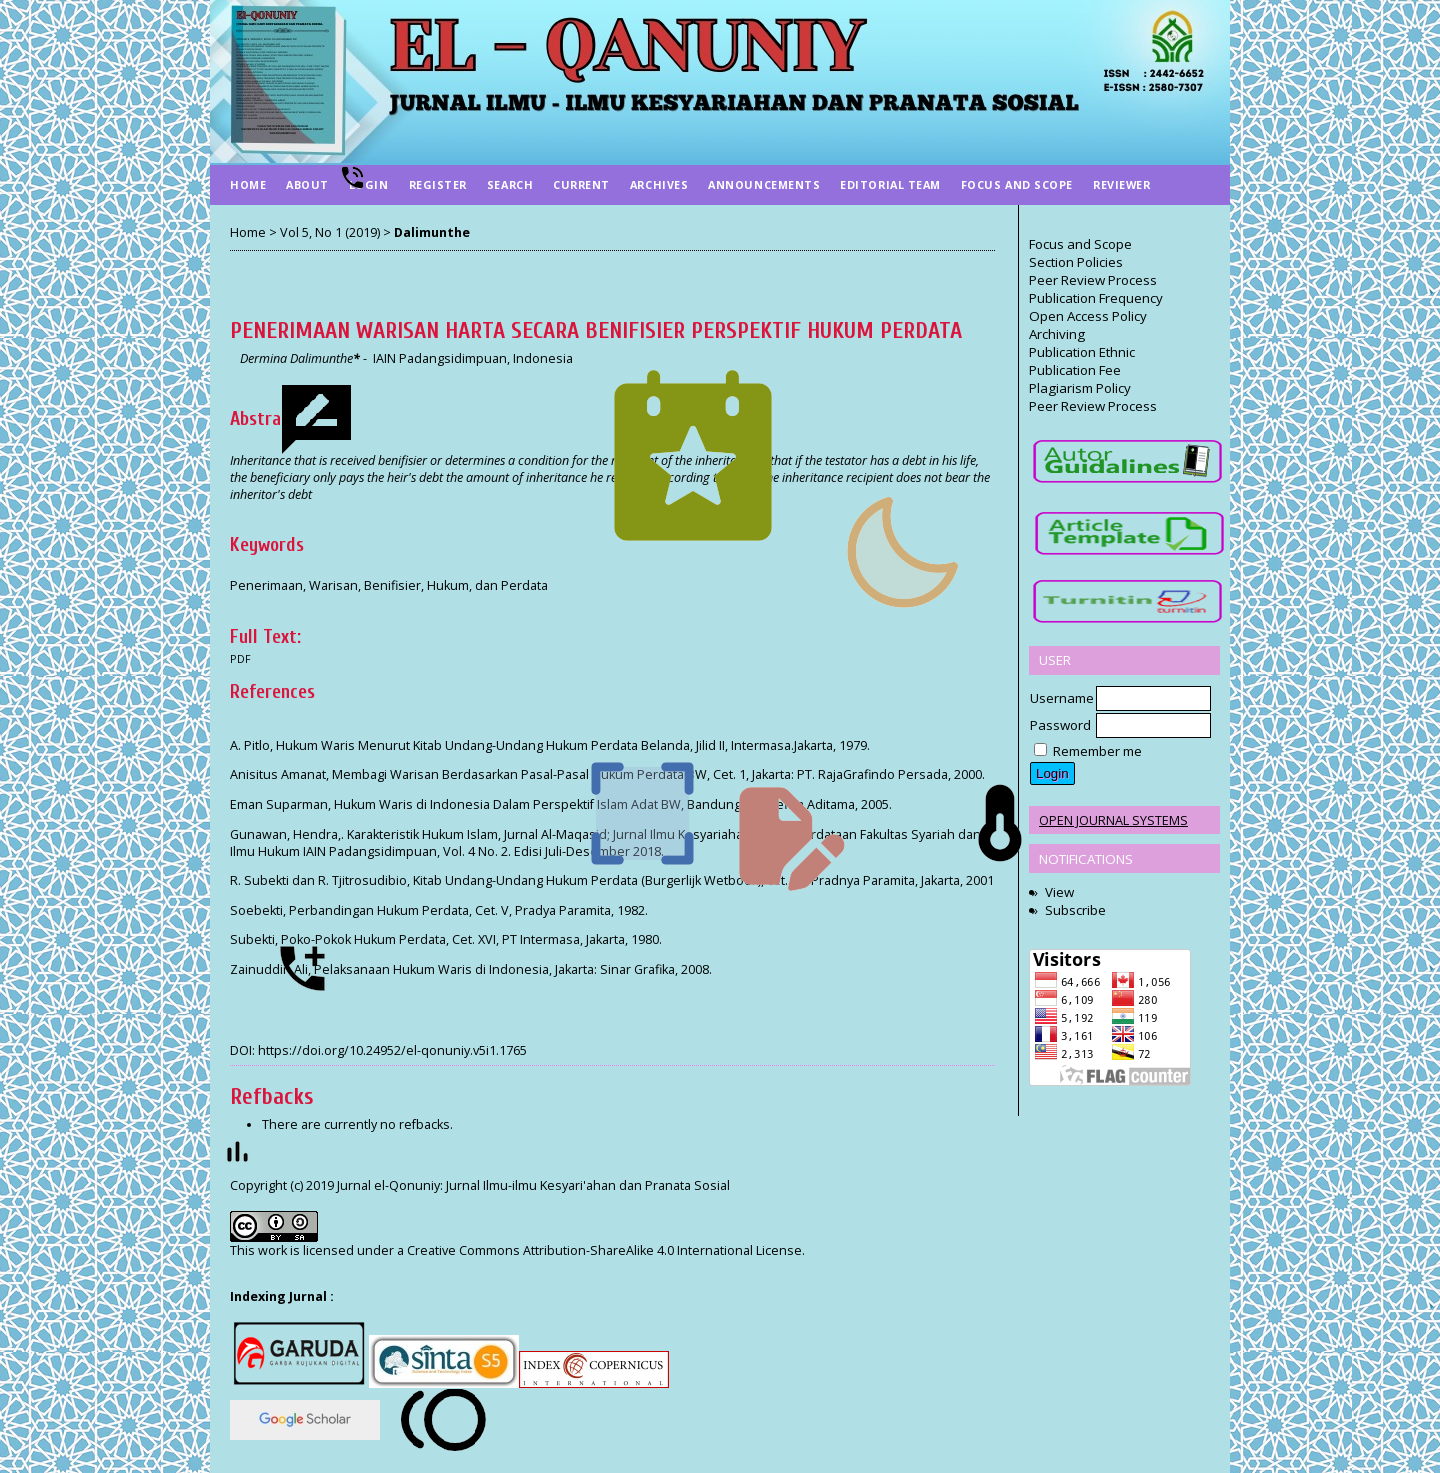 The height and width of the screenshot is (1473, 1440). What do you see at coordinates (788, 836) in the screenshot?
I see `edit this document` at bounding box center [788, 836].